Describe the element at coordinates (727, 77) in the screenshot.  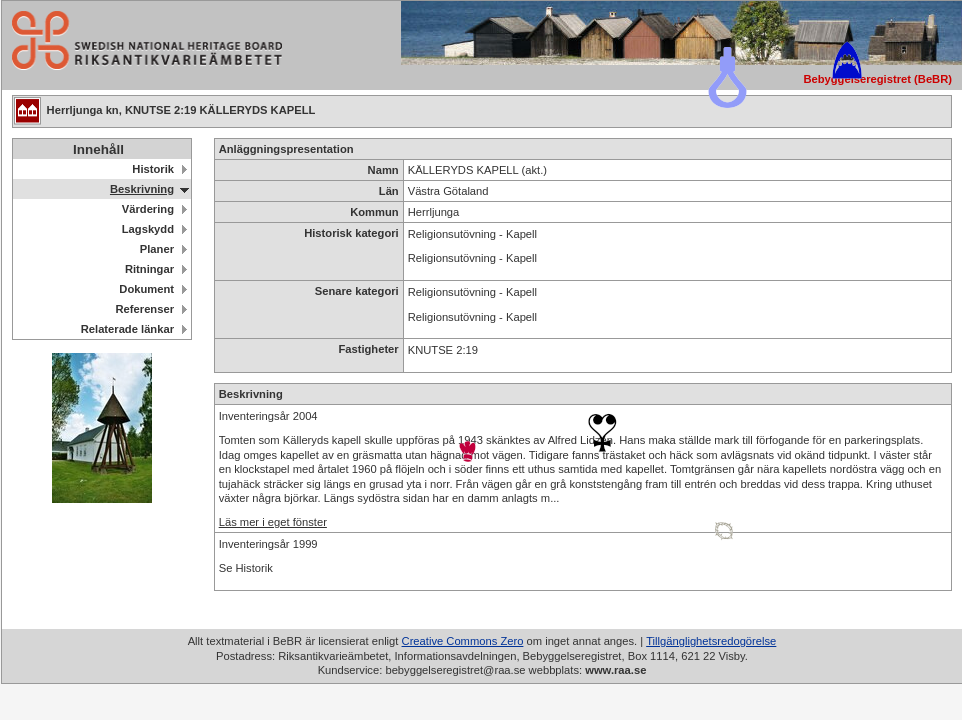
I see `suicide icon` at that location.